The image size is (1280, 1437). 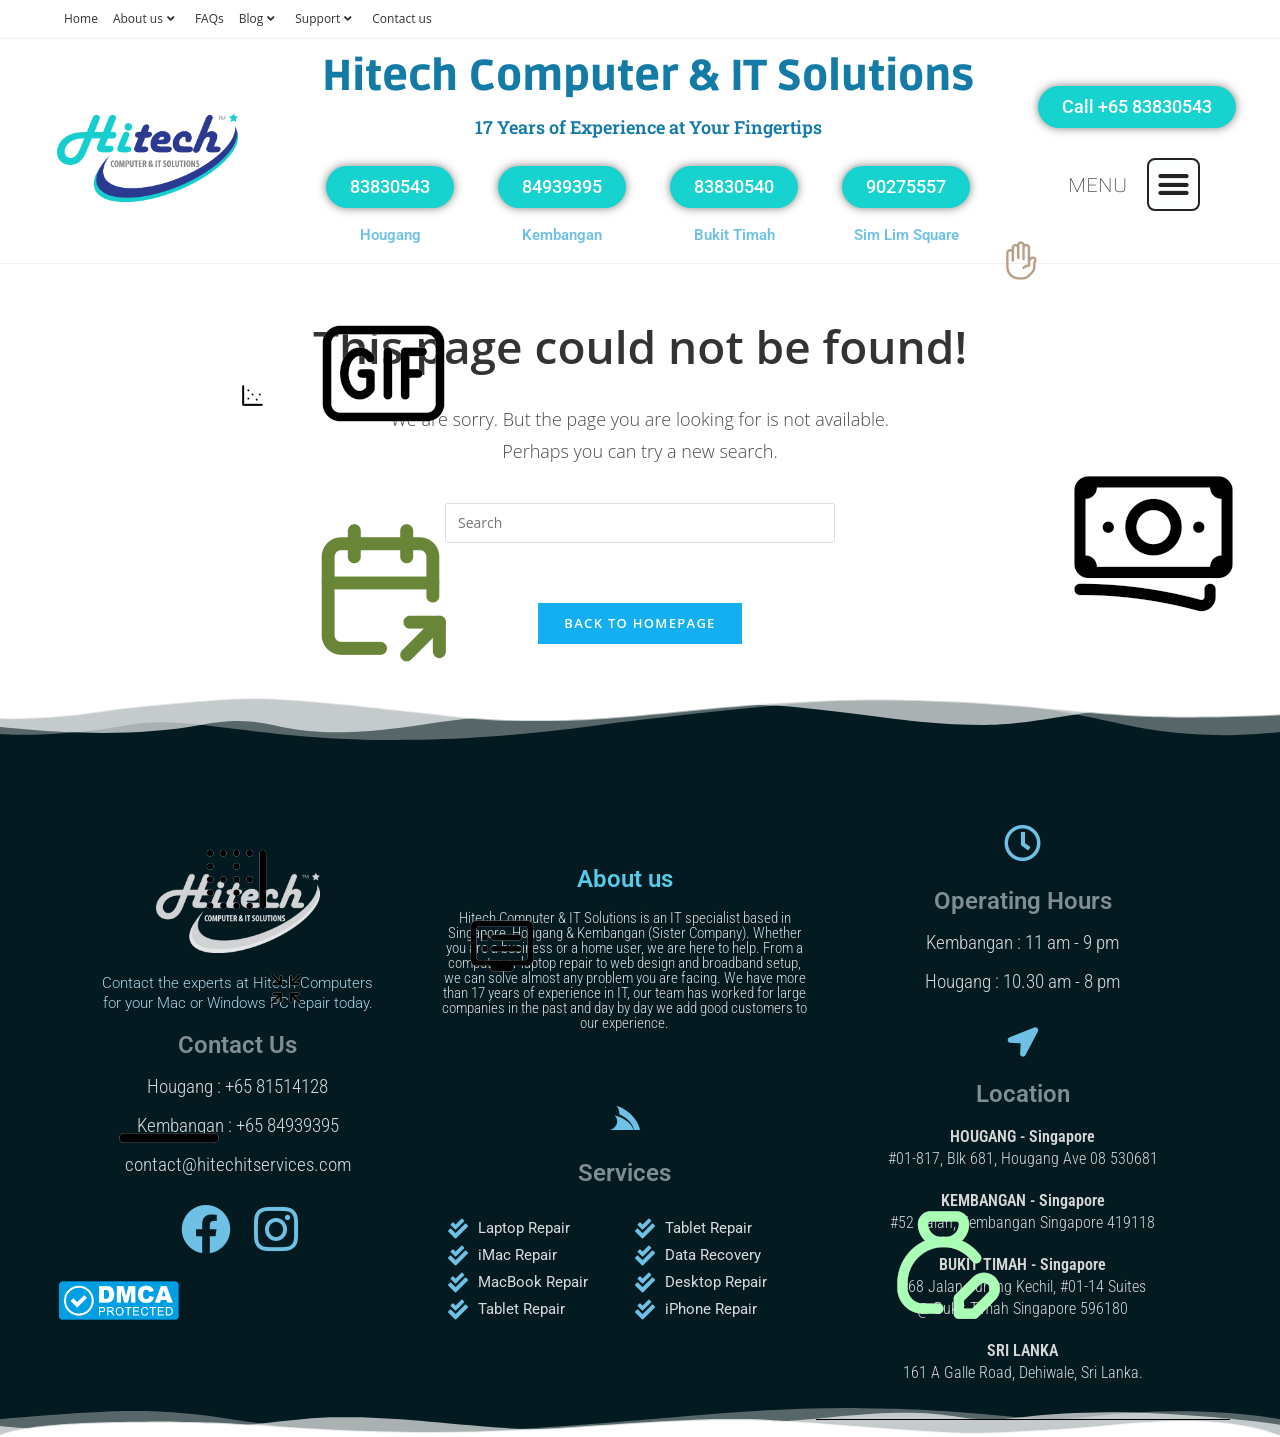 What do you see at coordinates (236, 879) in the screenshot?
I see `apply border to right edge of selection` at bounding box center [236, 879].